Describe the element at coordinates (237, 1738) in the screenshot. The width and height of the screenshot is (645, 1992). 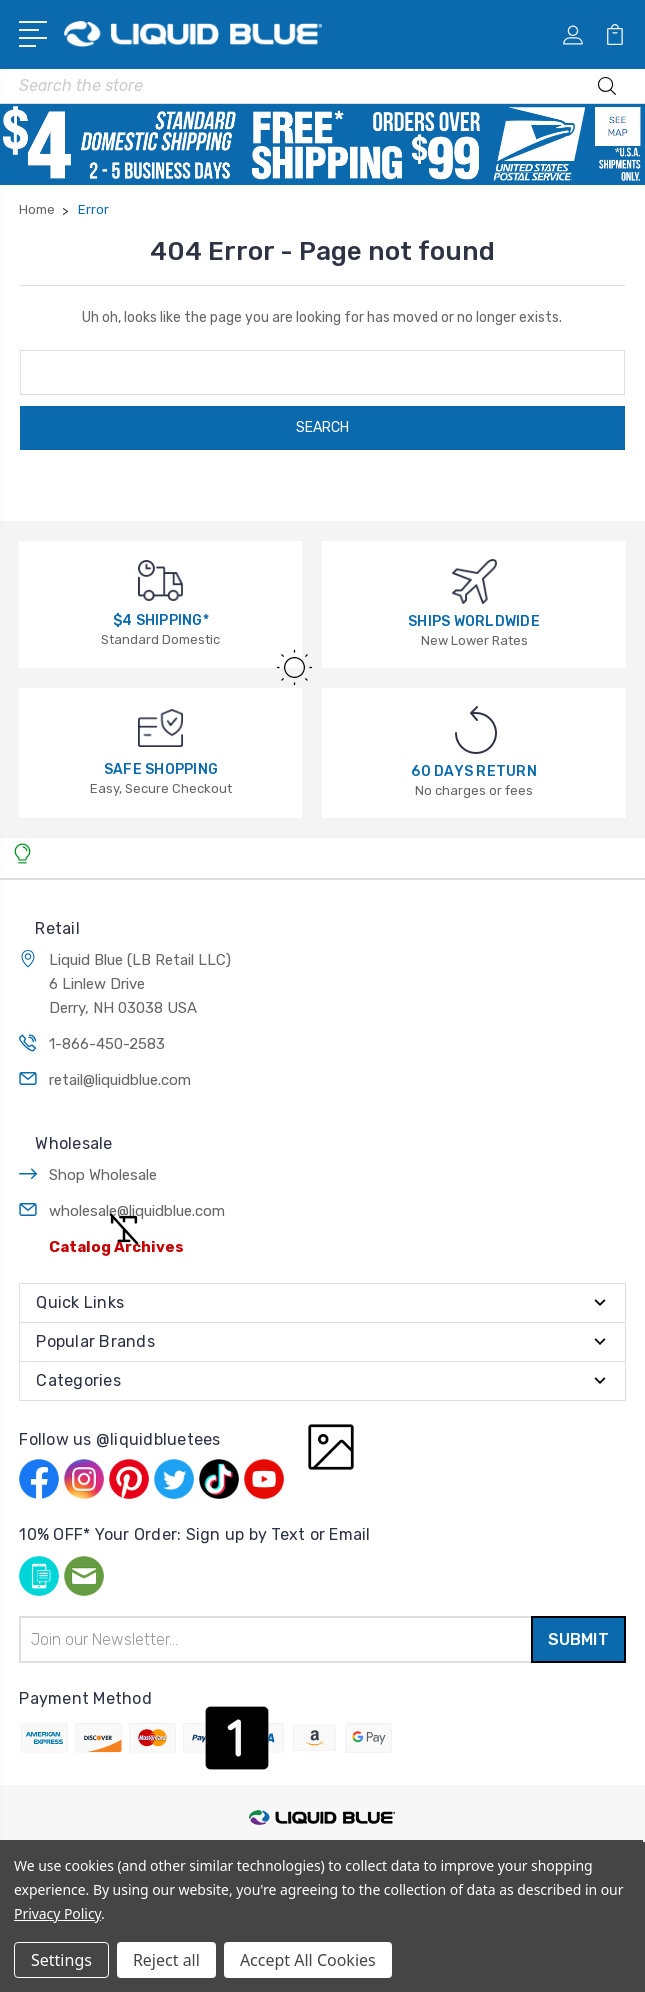
I see `indicates the first step in a sequence or process` at that location.